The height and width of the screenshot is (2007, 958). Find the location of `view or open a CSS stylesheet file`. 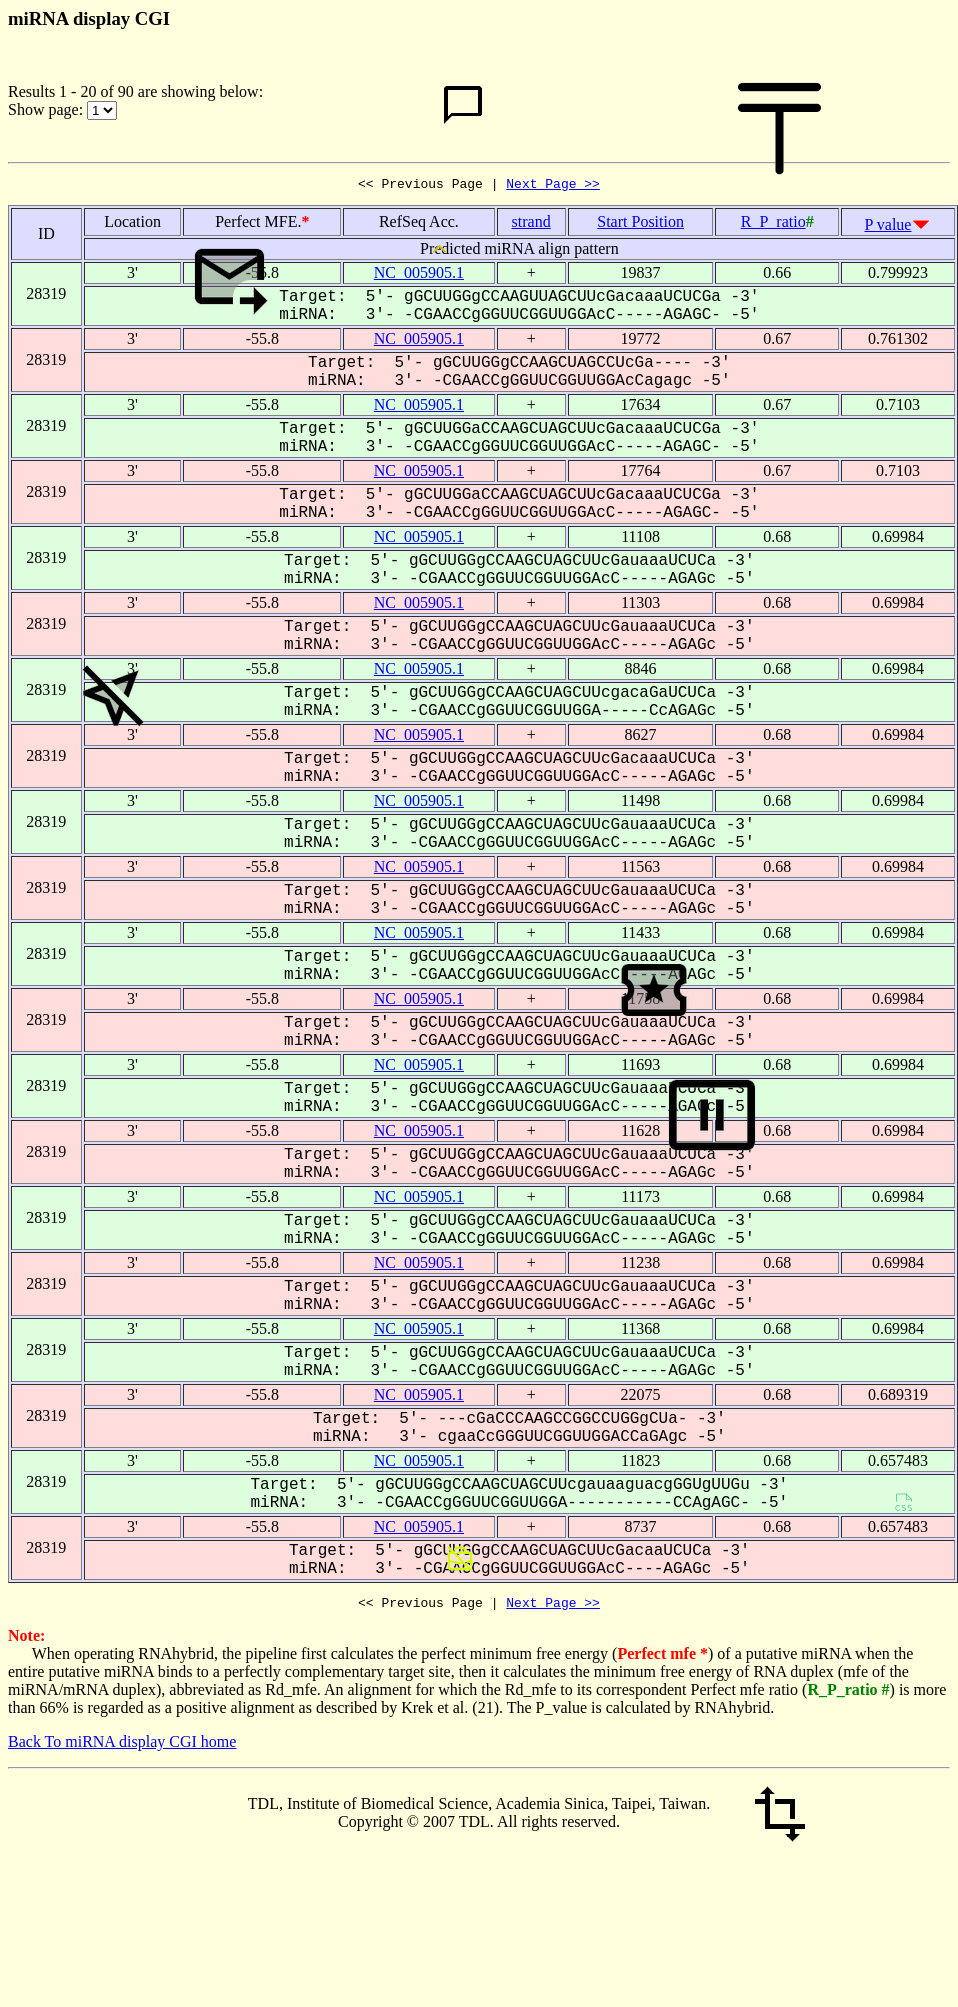

view or open a CSS stylesheet file is located at coordinates (904, 1503).